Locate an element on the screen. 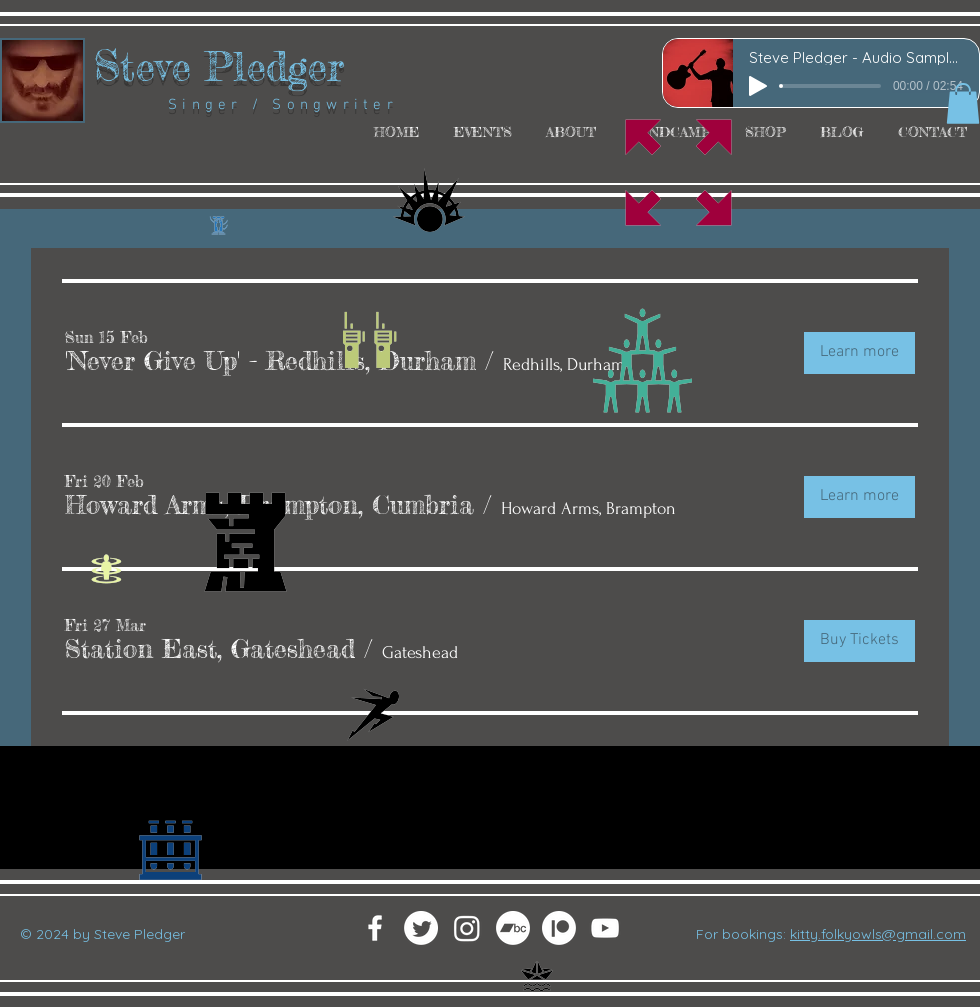 Image resolution: width=980 pixels, height=1007 pixels. send a message or note is located at coordinates (537, 976).